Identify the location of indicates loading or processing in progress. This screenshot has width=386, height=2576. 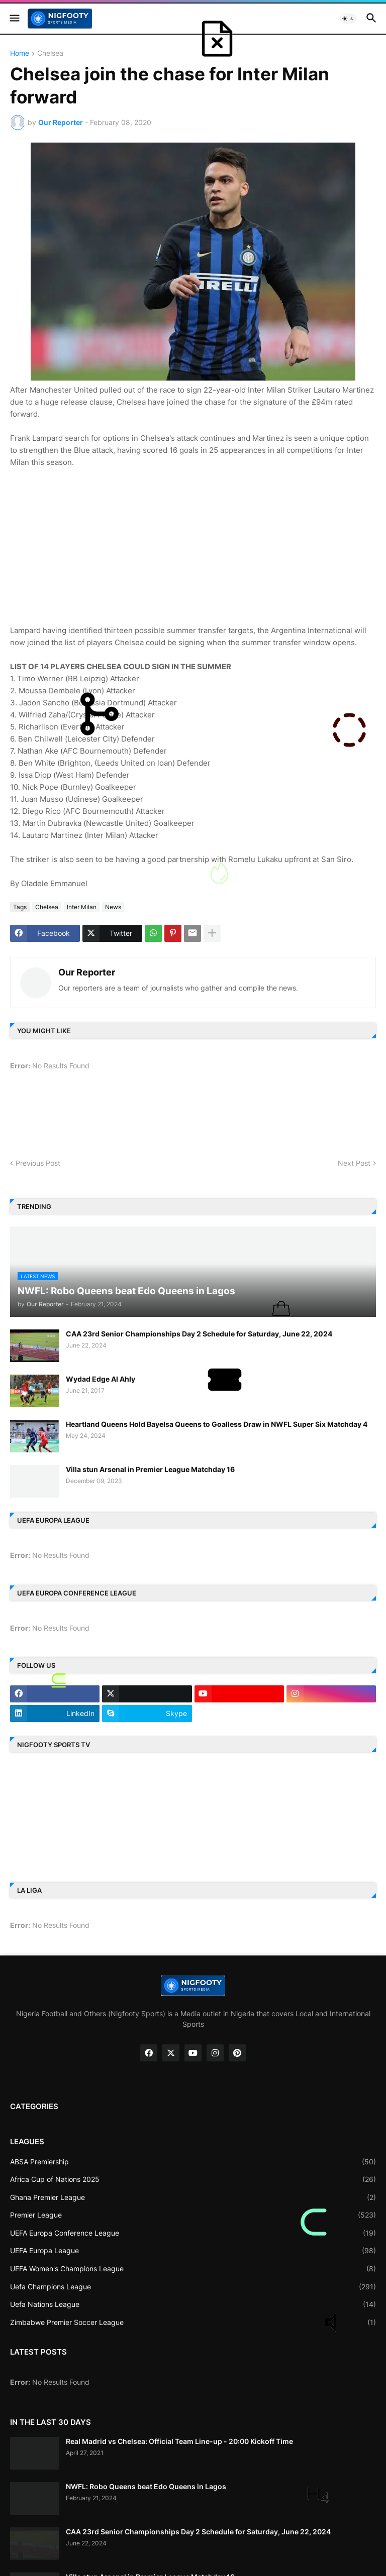
(349, 730).